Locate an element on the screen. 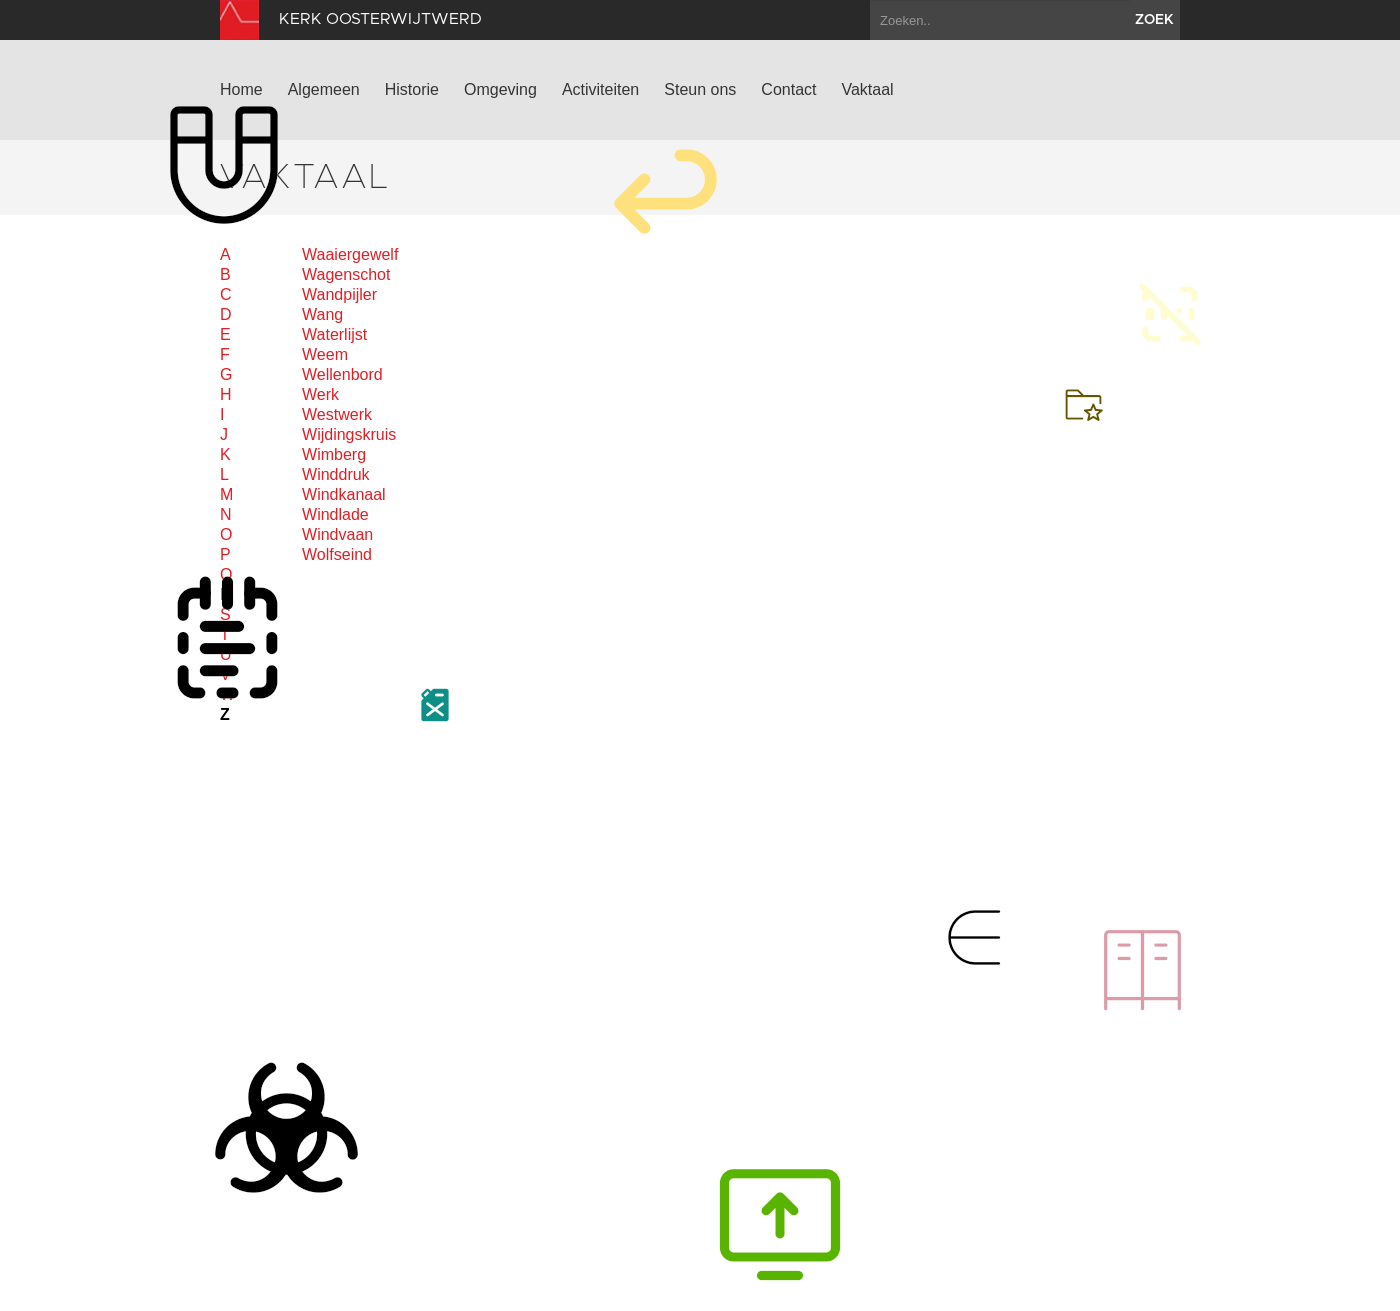  barcode scanning is disabled is located at coordinates (1170, 314).